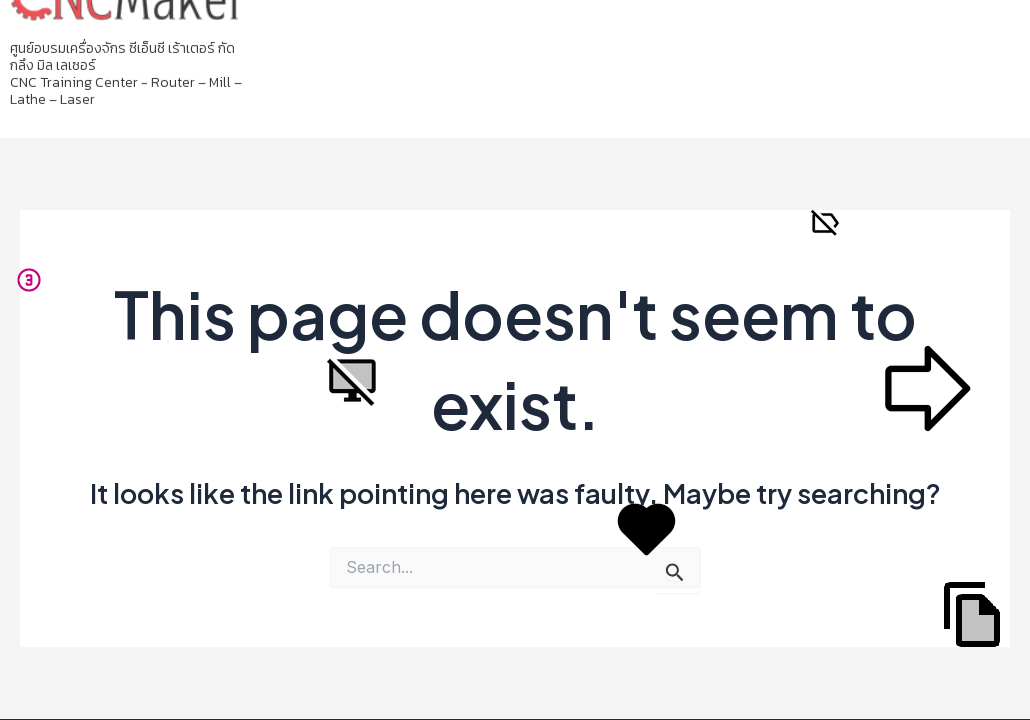 This screenshot has height=720, width=1030. Describe the element at coordinates (29, 280) in the screenshot. I see `step 3 in a multi-step process` at that location.